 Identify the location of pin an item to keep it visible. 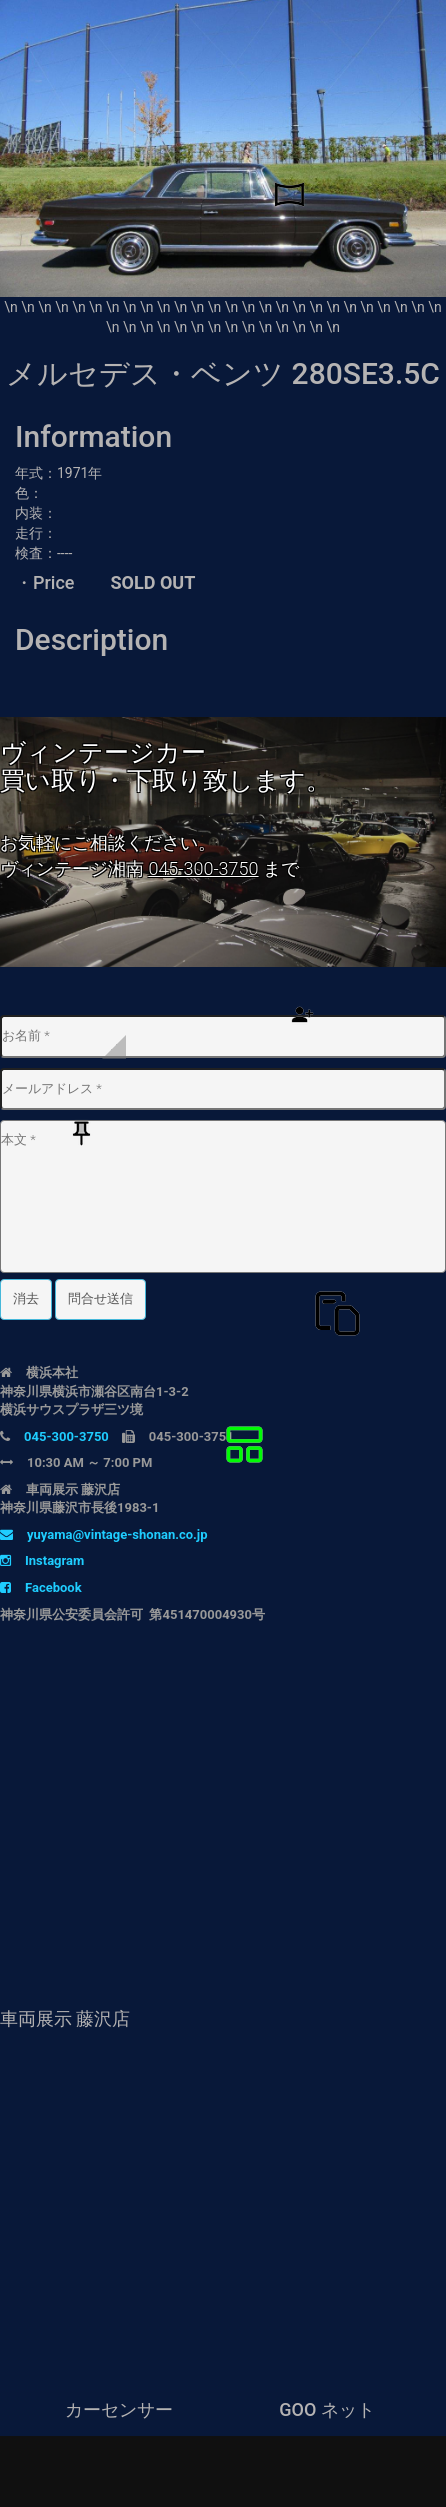
(81, 1133).